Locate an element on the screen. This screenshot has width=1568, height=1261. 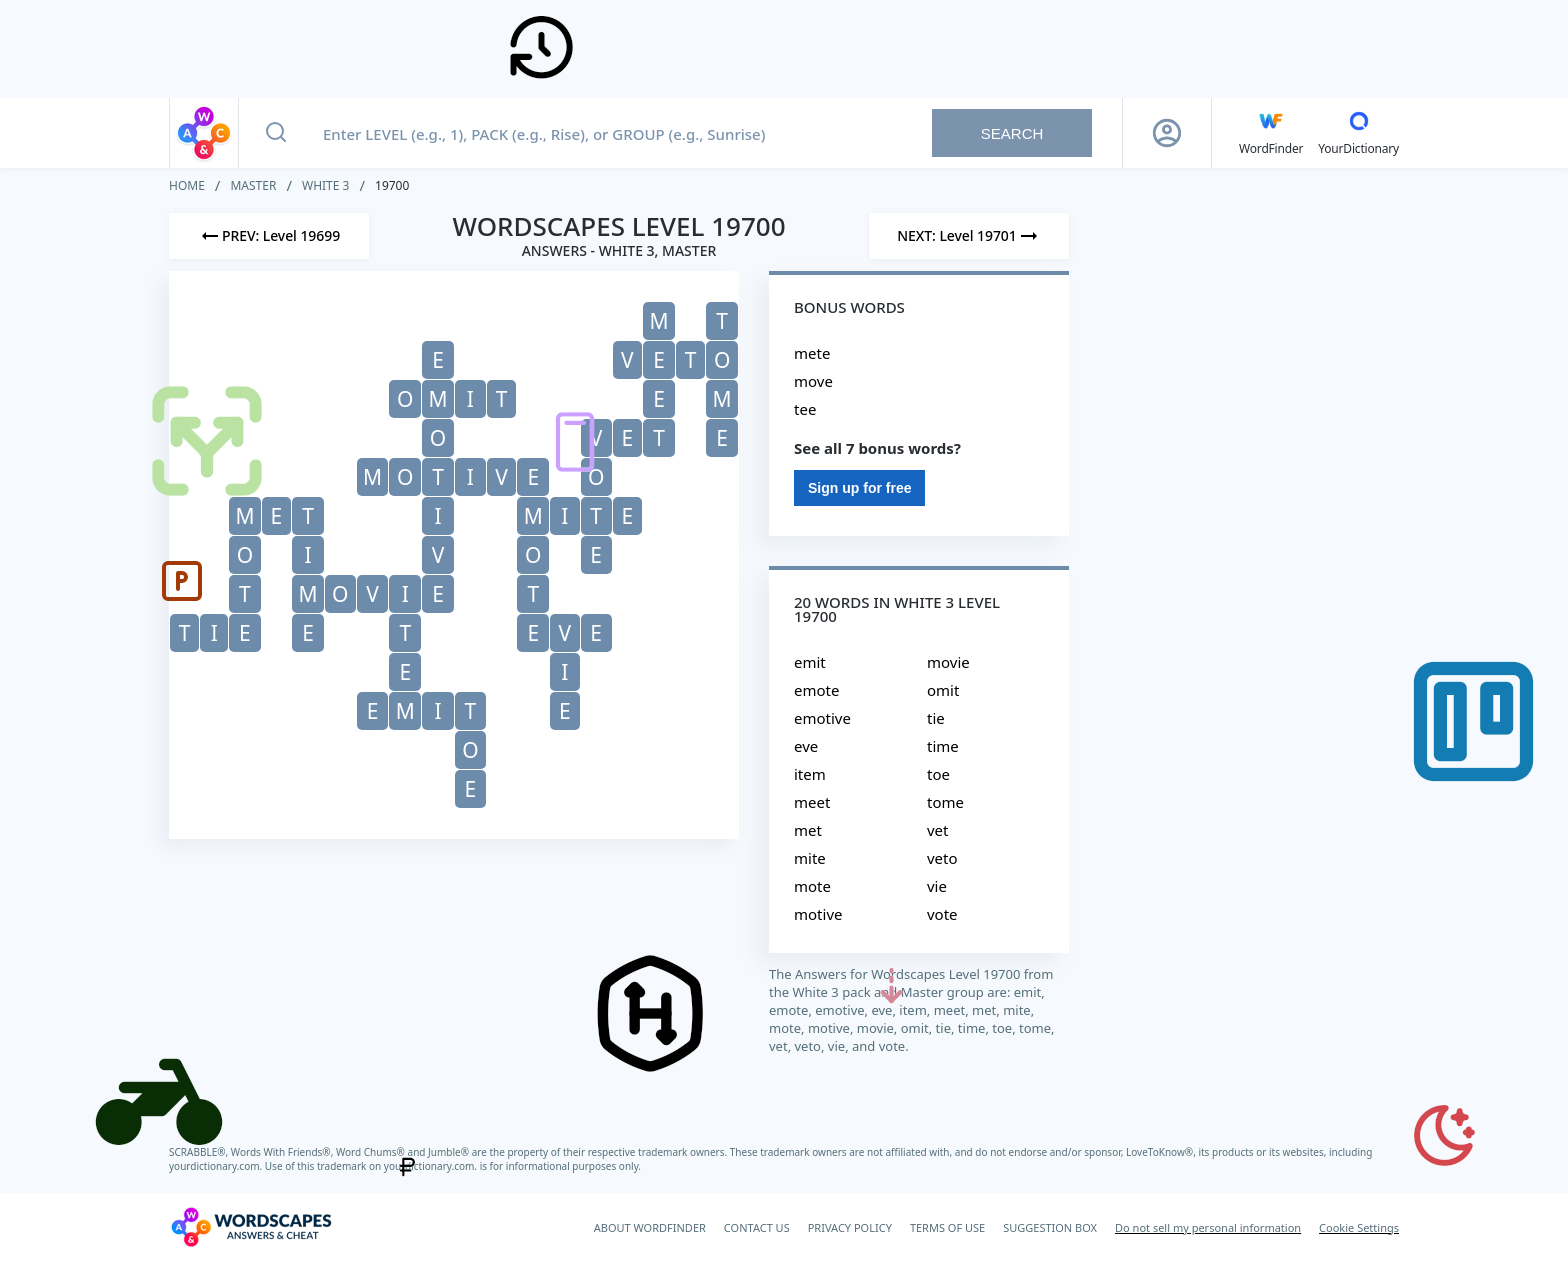
access device speaker settings is located at coordinates (575, 442).